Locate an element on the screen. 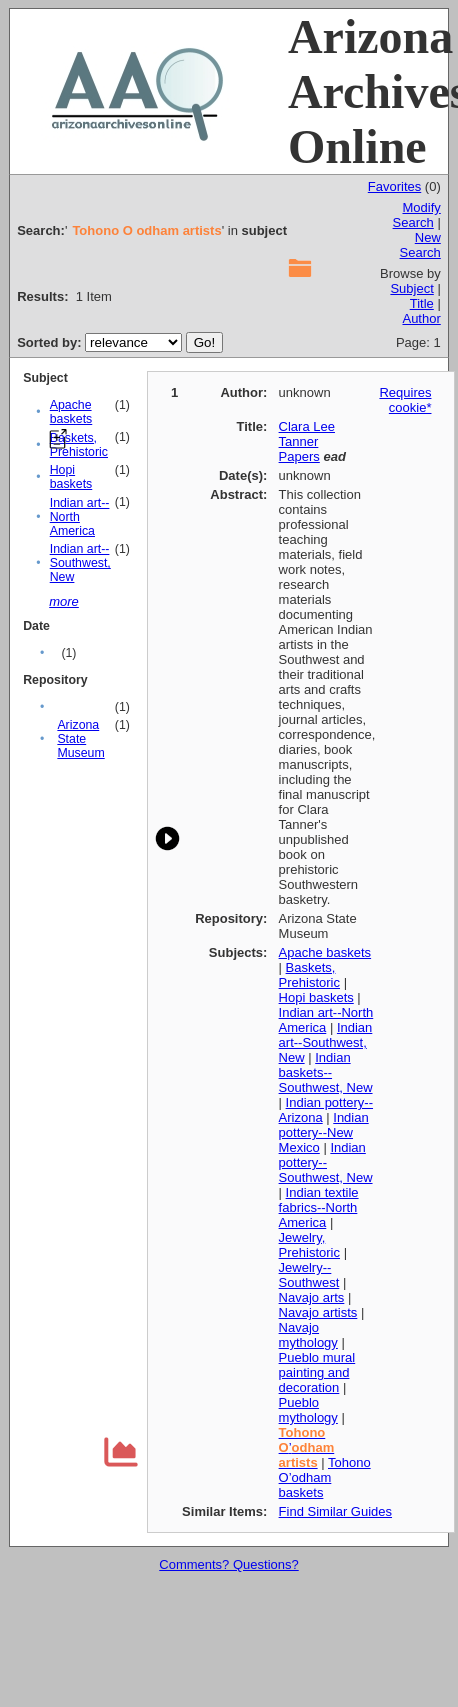 The image size is (458, 1707). play media or video content is located at coordinates (167, 838).